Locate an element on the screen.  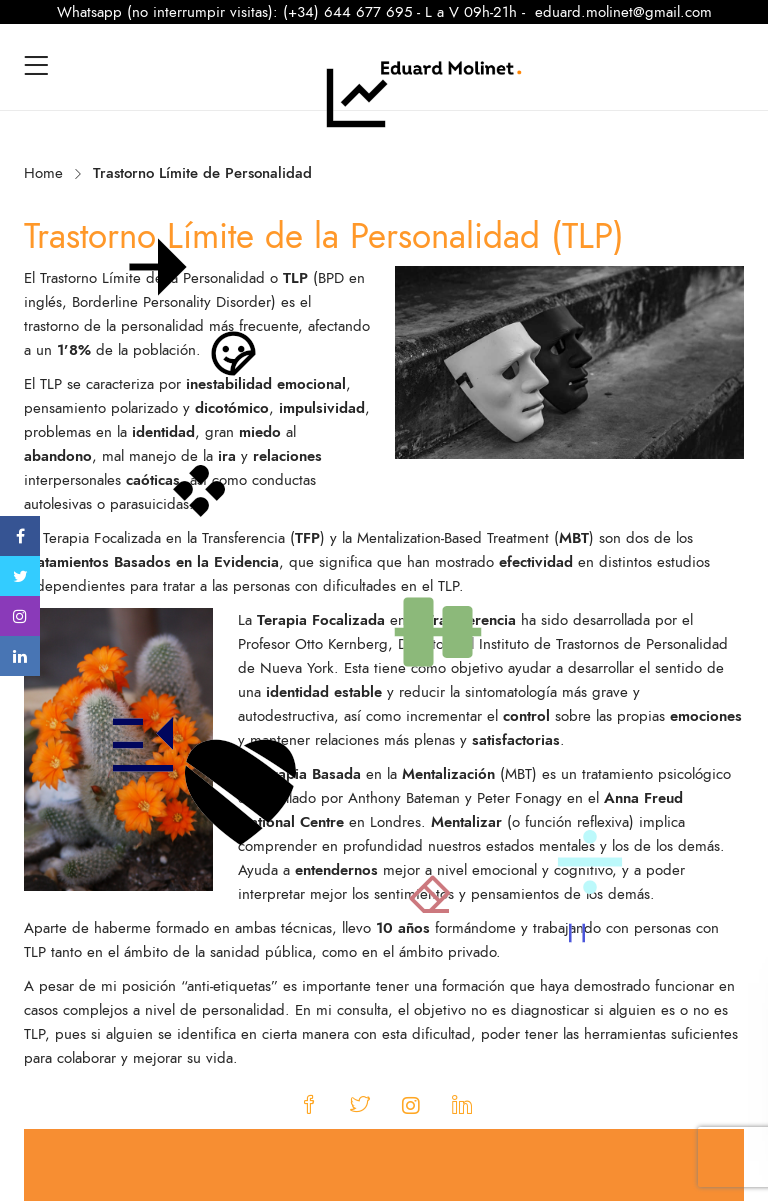
align items to vertical center is located at coordinates (438, 632).